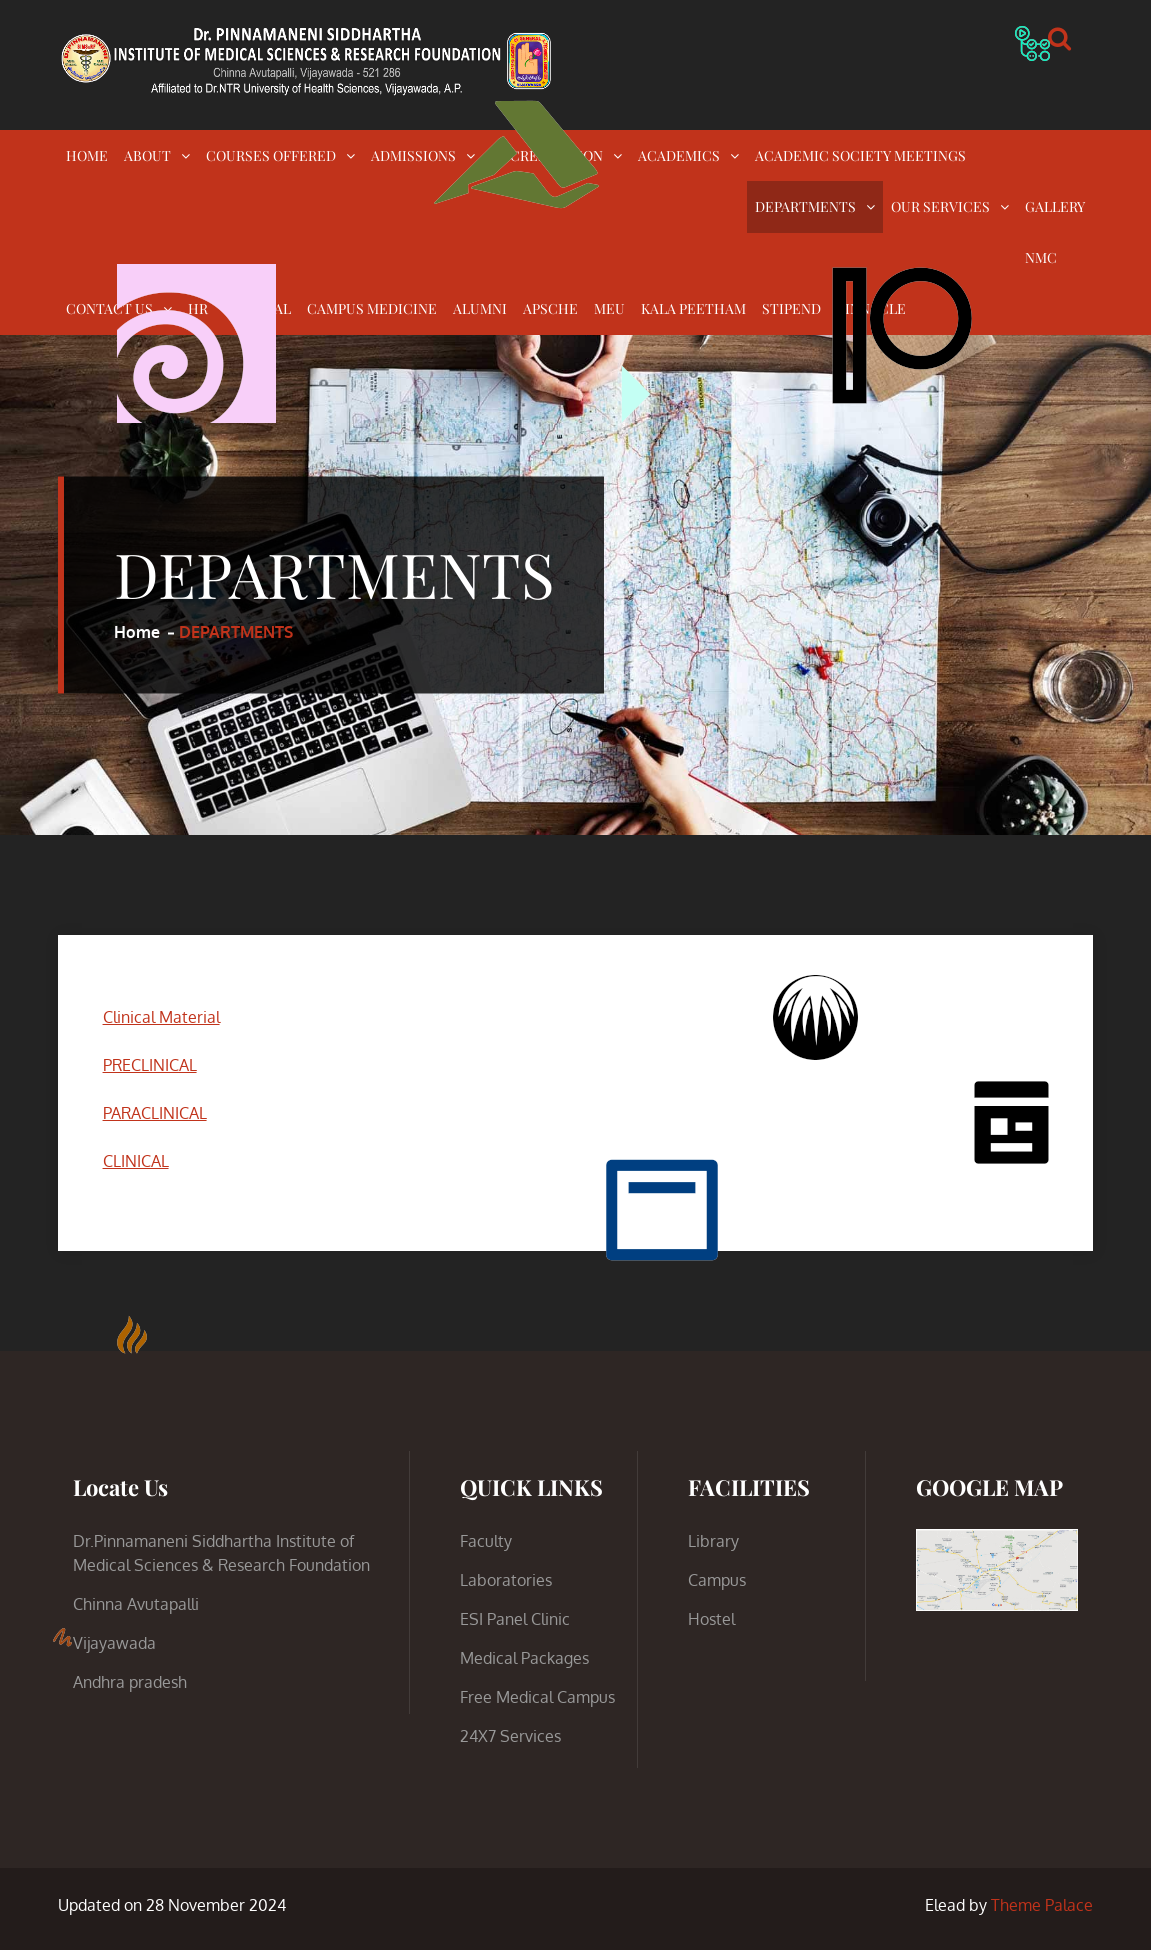 This screenshot has height=1950, width=1151. Describe the element at coordinates (1011, 1122) in the screenshot. I see `open Apple Pages document` at that location.